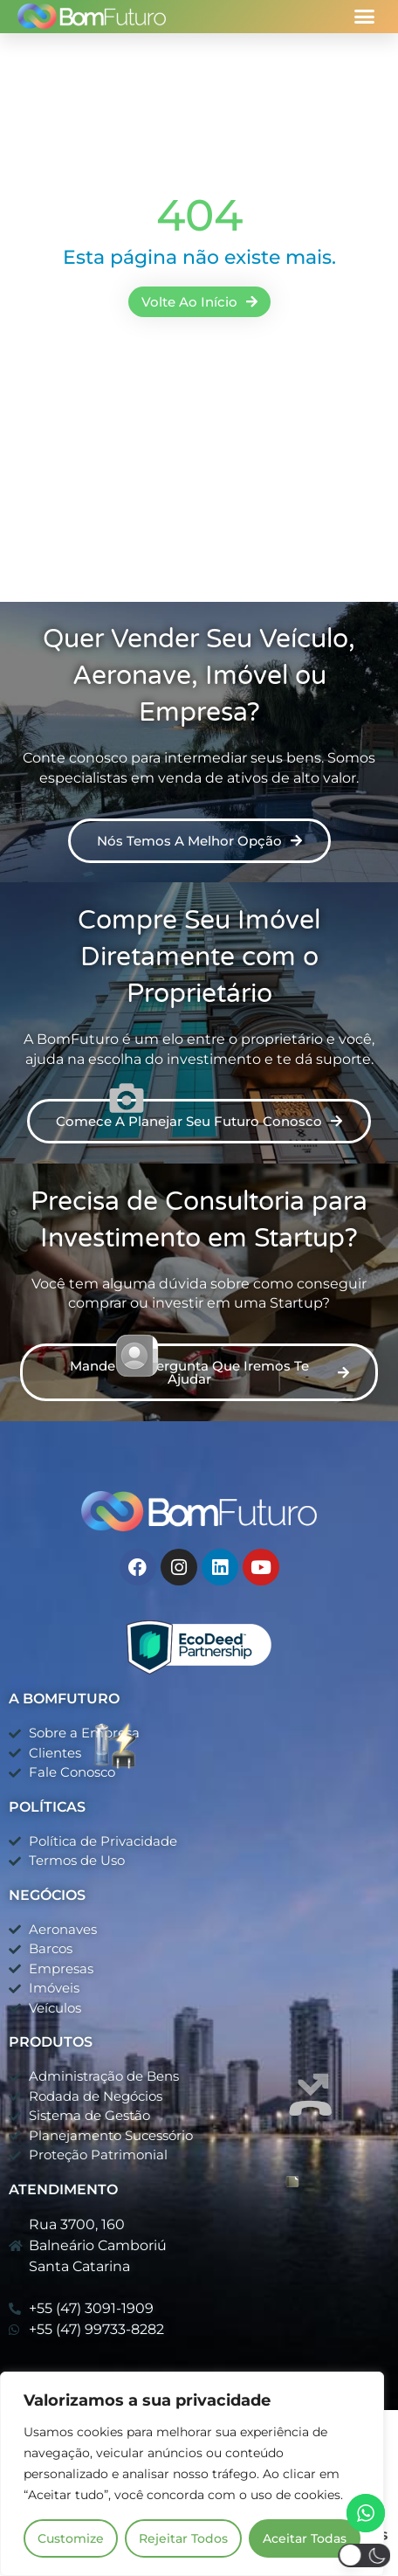 This screenshot has height=2576, width=398. I want to click on open contacts app, so click(137, 1356).